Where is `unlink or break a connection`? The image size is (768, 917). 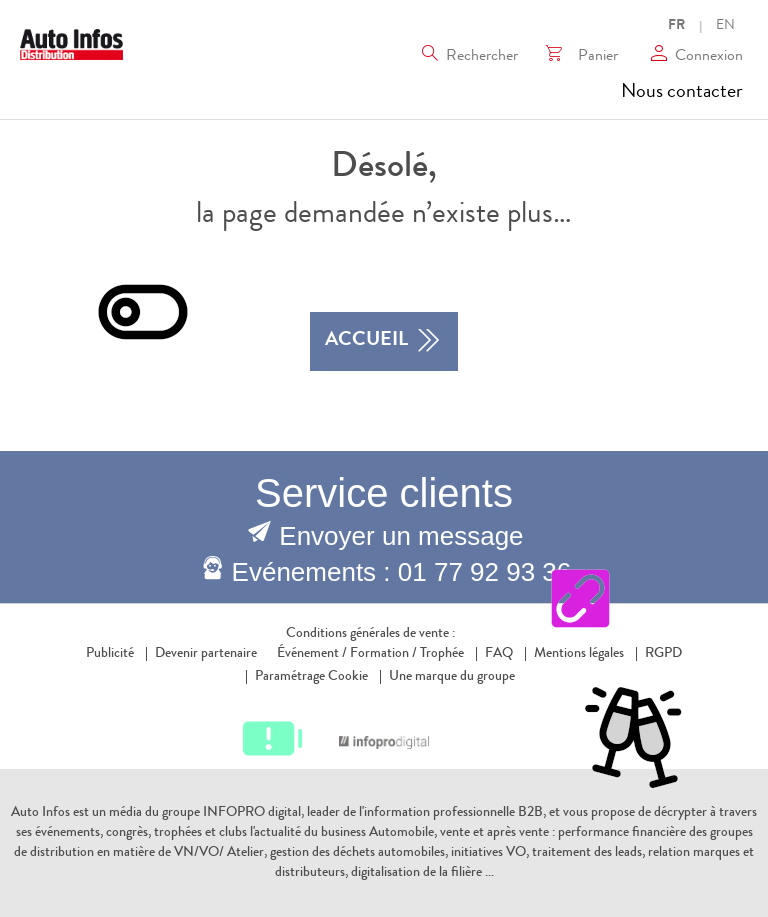
unlink or break a connection is located at coordinates (580, 598).